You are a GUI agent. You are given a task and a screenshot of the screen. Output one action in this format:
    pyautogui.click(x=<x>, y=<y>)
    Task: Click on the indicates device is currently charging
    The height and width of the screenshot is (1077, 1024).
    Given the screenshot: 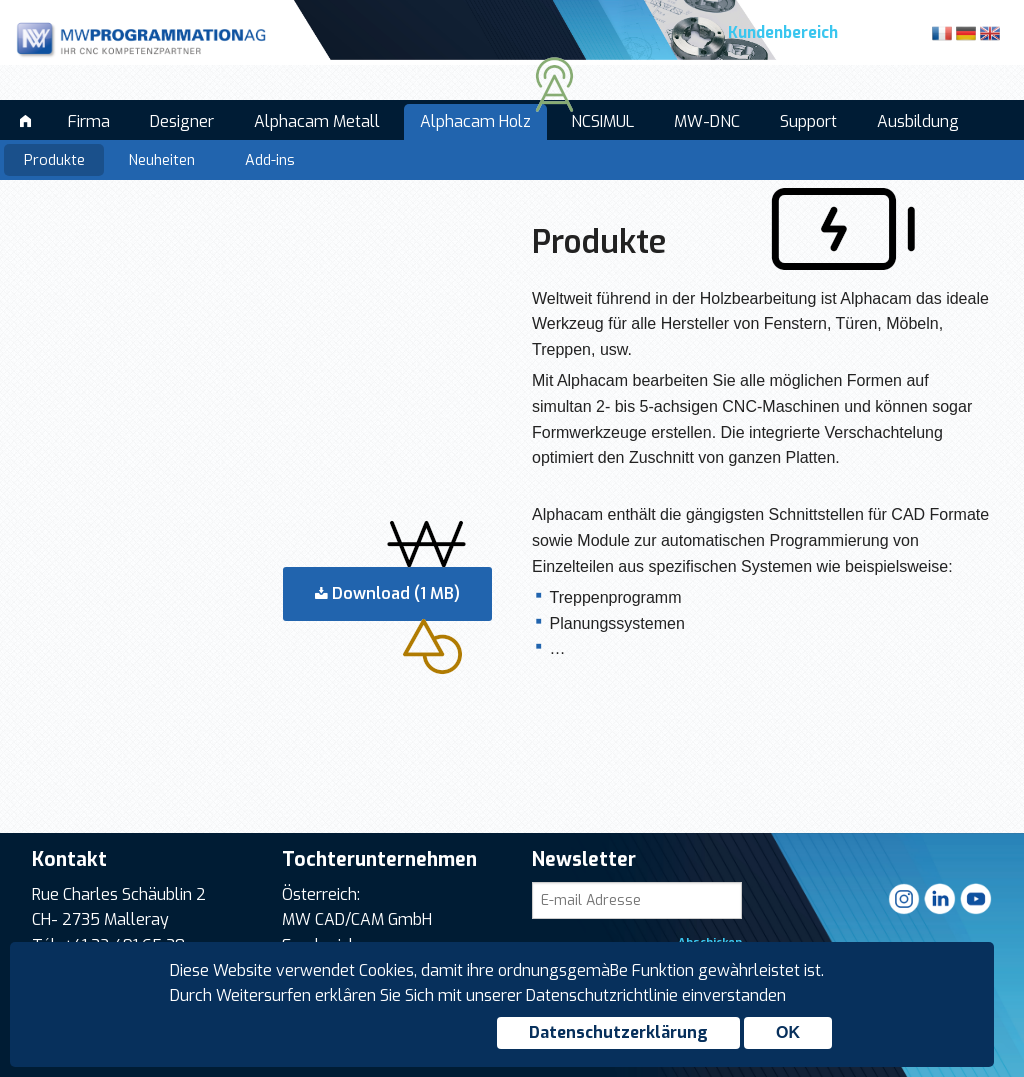 What is the action you would take?
    pyautogui.click(x=841, y=229)
    